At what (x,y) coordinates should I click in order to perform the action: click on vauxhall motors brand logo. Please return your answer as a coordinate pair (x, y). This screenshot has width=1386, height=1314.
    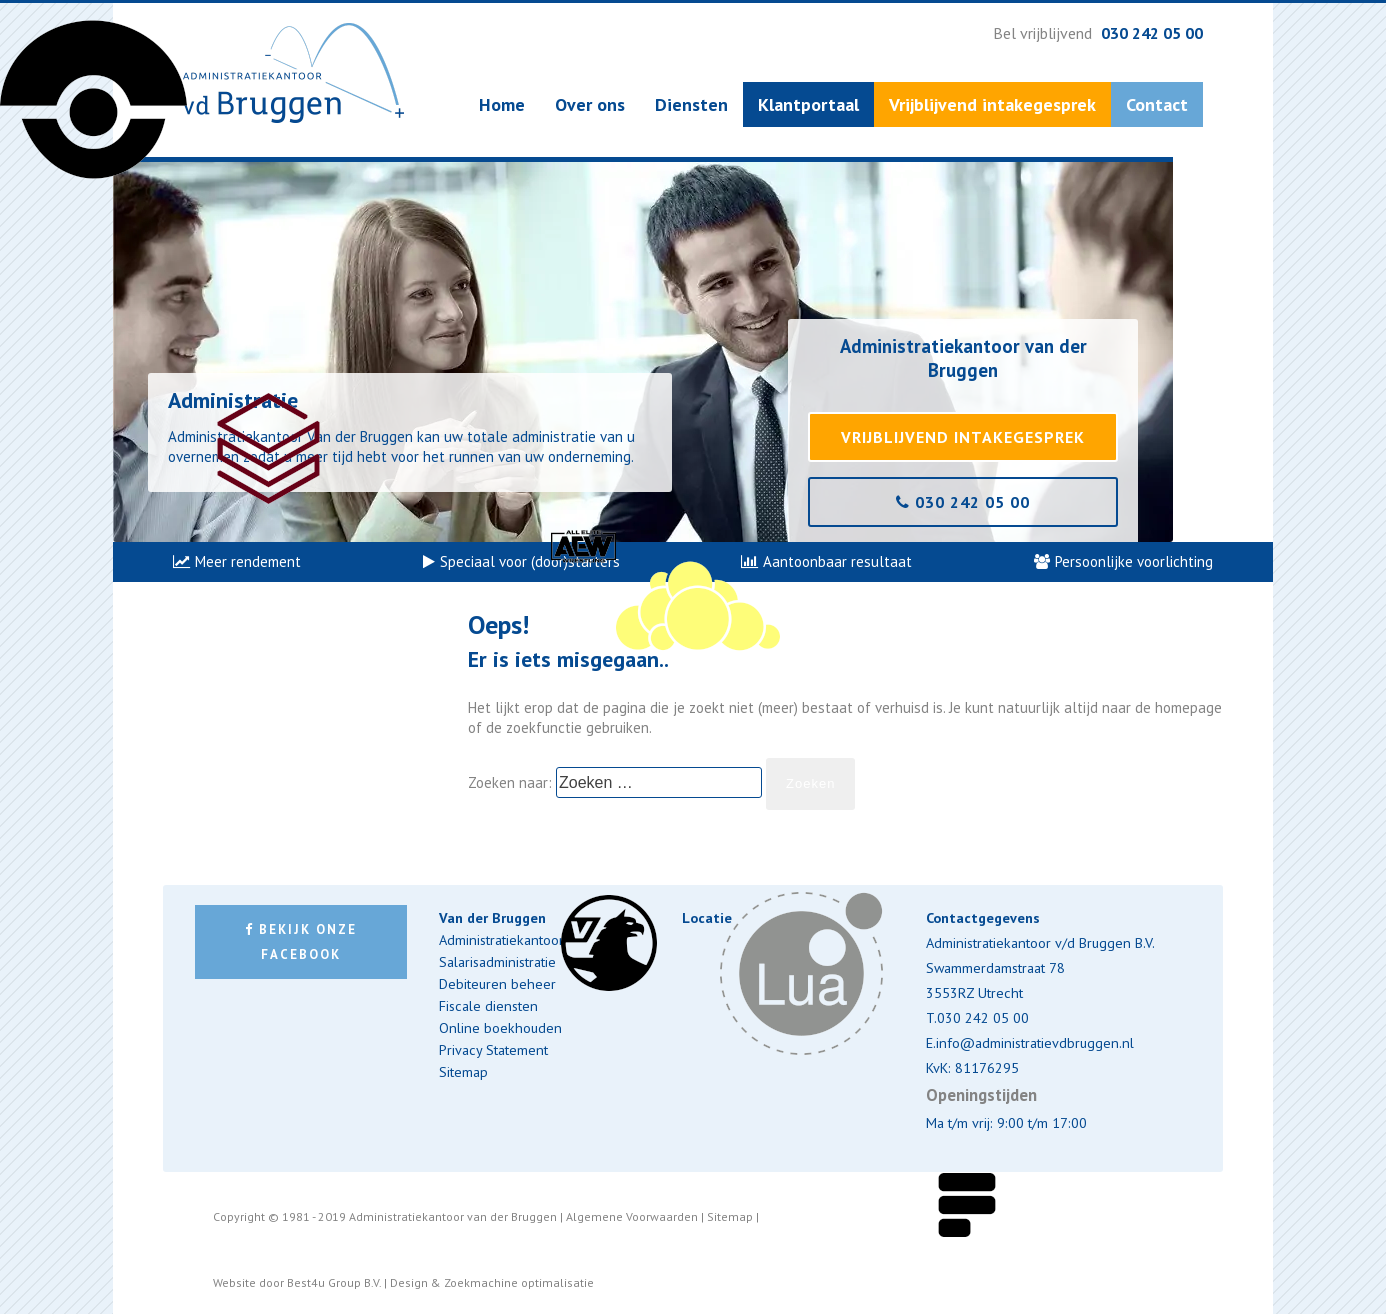
    Looking at the image, I should click on (609, 943).